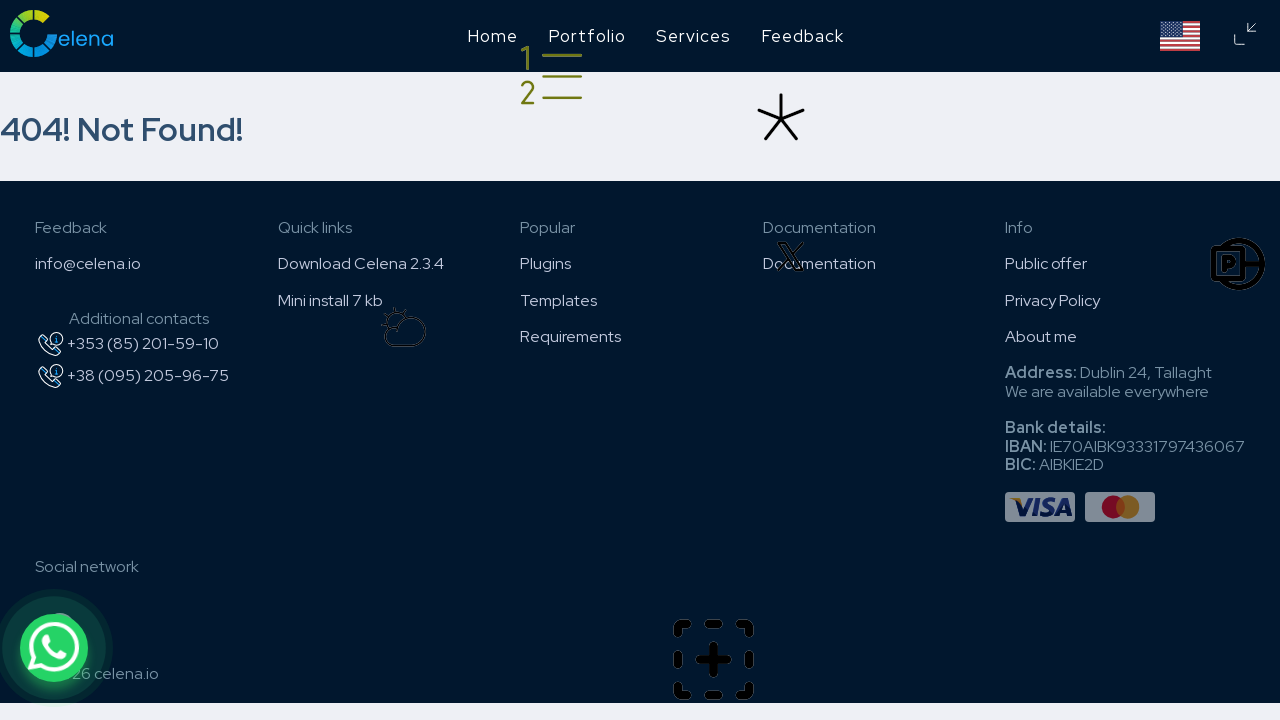 This screenshot has height=720, width=1280. Describe the element at coordinates (403, 327) in the screenshot. I see `view current weather conditions` at that location.